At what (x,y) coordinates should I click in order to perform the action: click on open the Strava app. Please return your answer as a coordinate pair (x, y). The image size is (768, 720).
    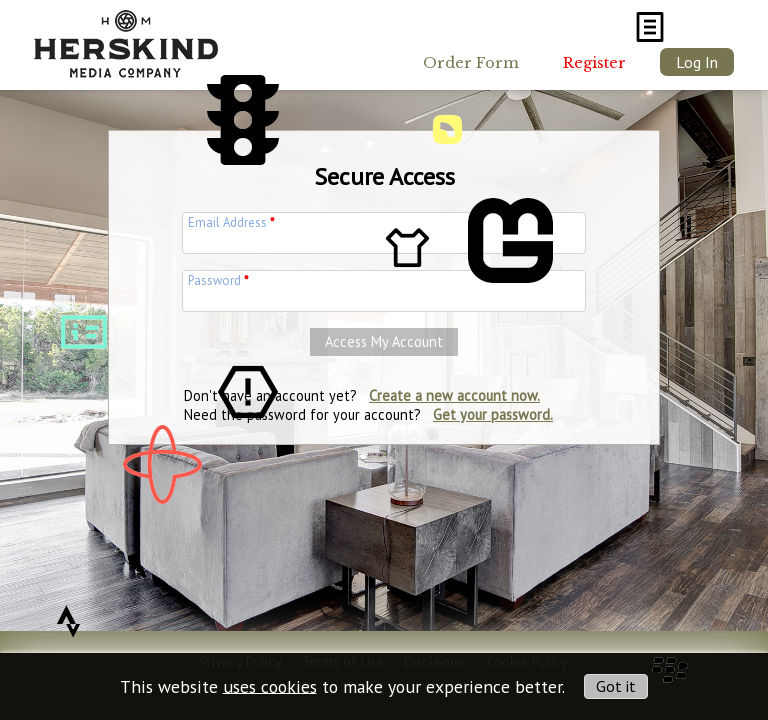
    Looking at the image, I should click on (68, 621).